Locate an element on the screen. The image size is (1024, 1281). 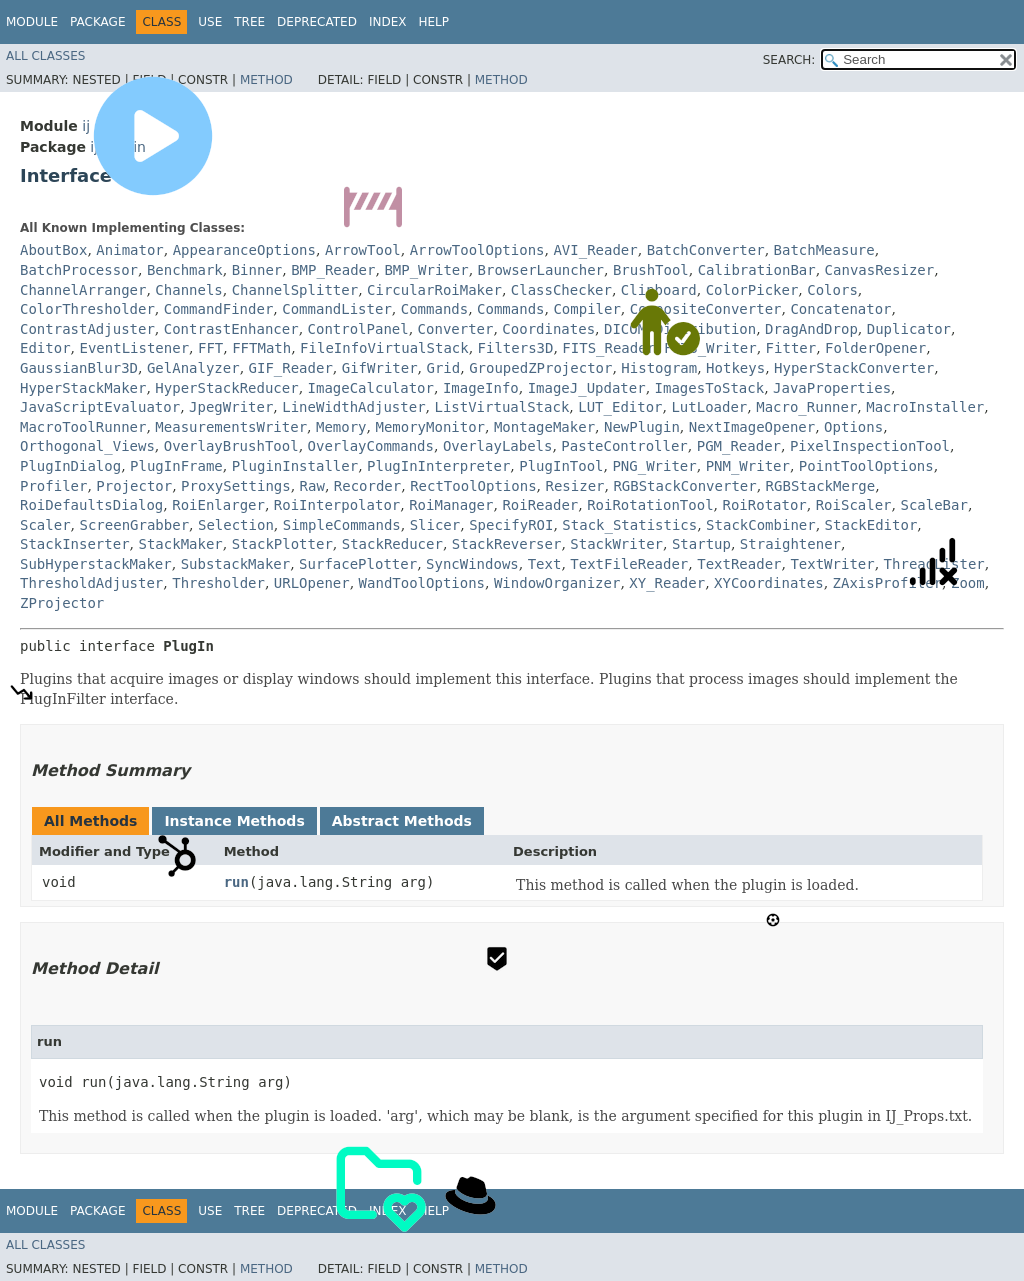
add folder to favorites is located at coordinates (379, 1185).